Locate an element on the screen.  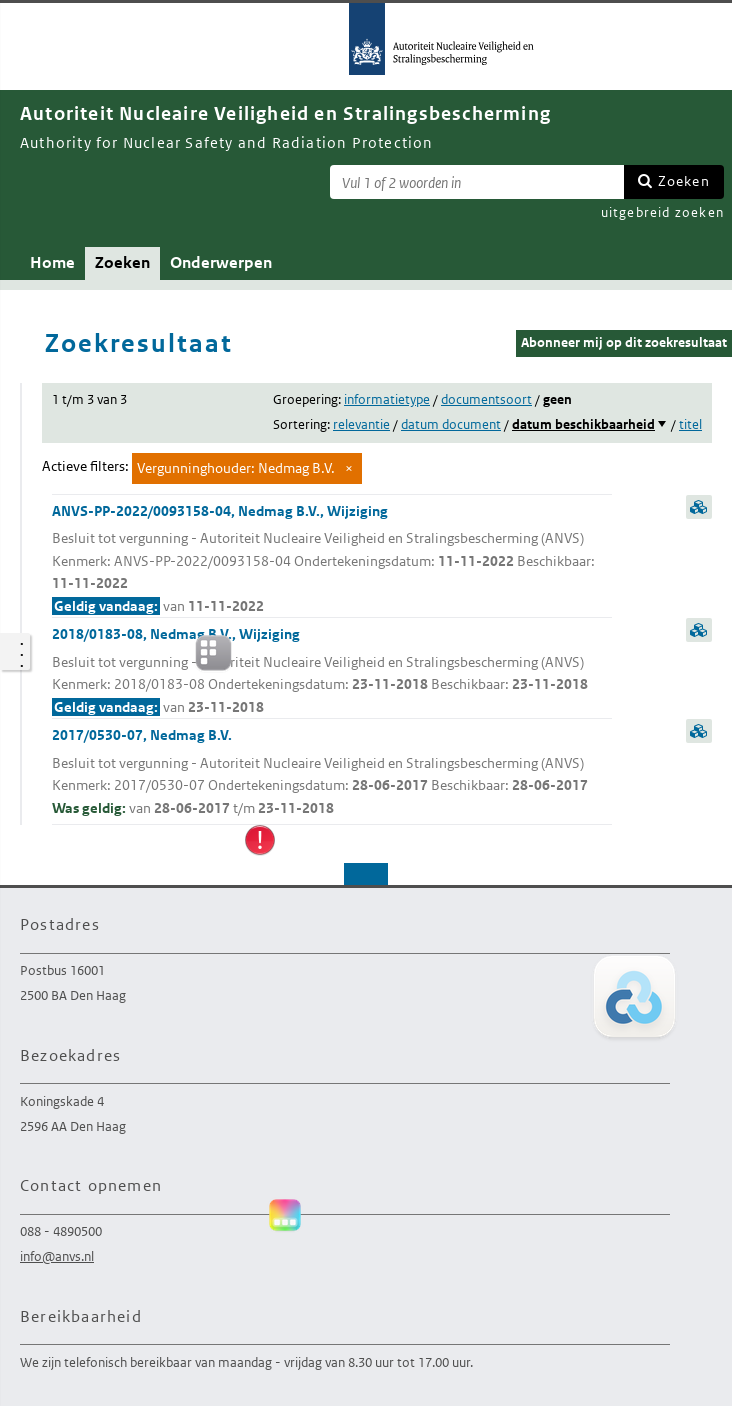
adjust display color and calibration settings is located at coordinates (285, 1215).